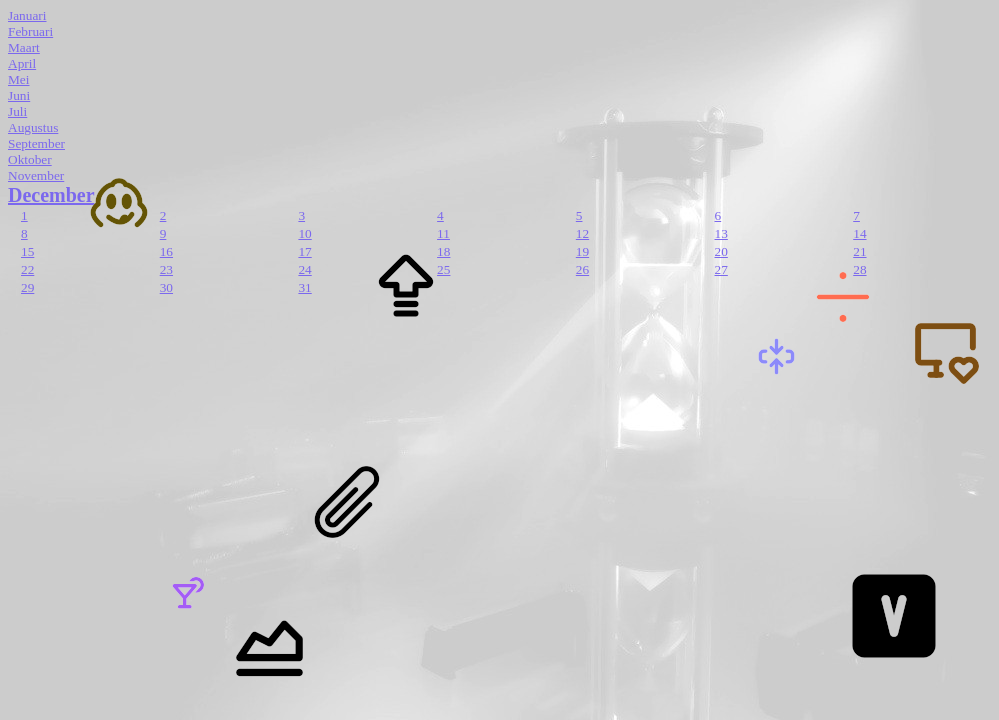 This screenshot has height=720, width=999. What do you see at coordinates (269, 646) in the screenshot?
I see `view area chart or graph data` at bounding box center [269, 646].